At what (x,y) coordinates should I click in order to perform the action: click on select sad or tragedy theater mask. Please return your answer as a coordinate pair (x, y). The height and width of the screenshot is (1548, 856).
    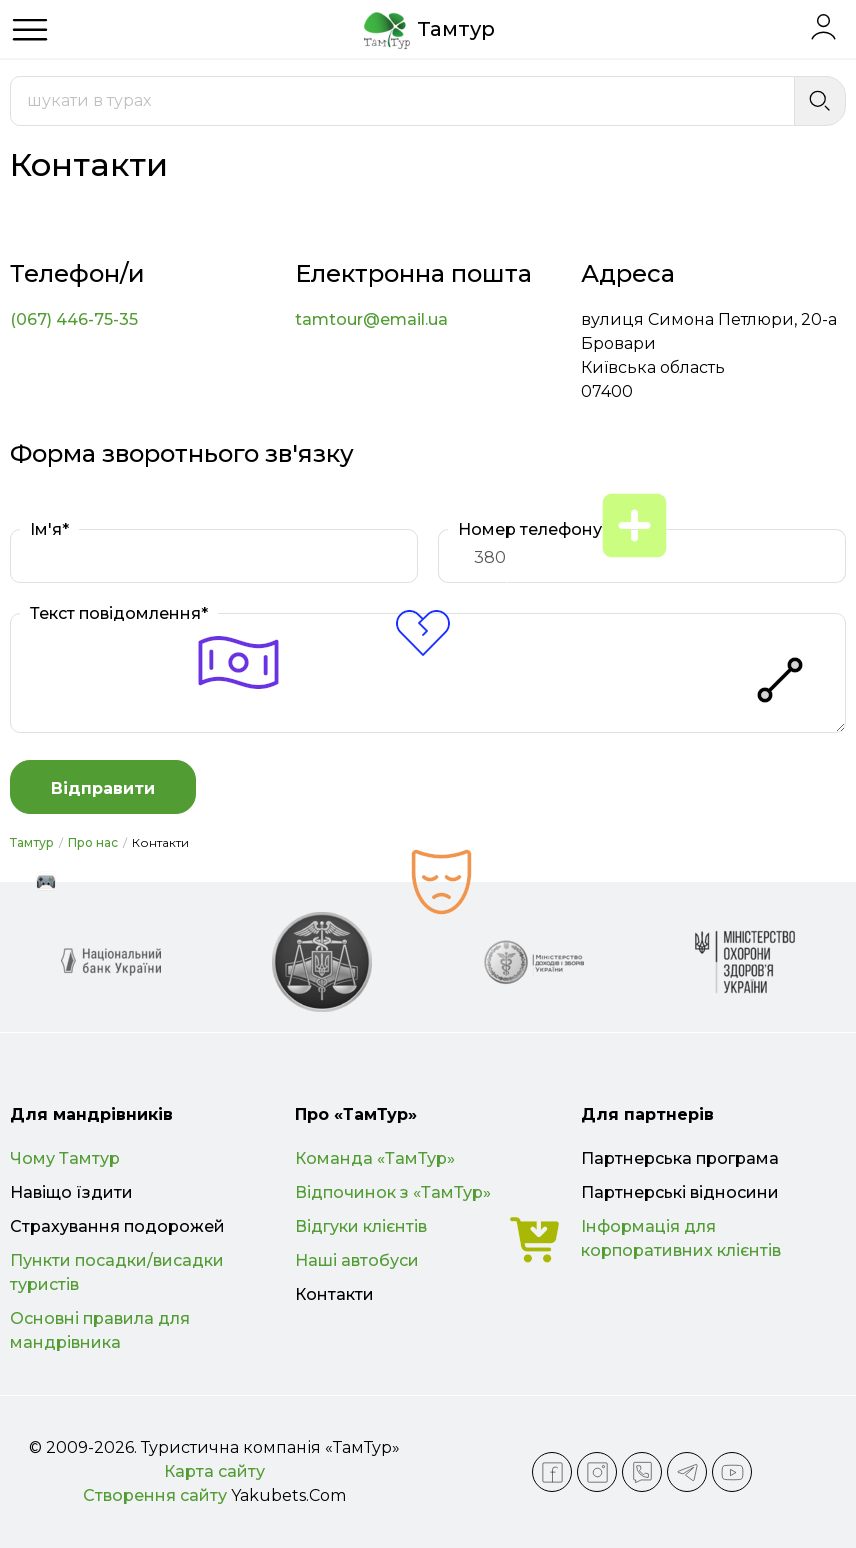
    Looking at the image, I should click on (441, 879).